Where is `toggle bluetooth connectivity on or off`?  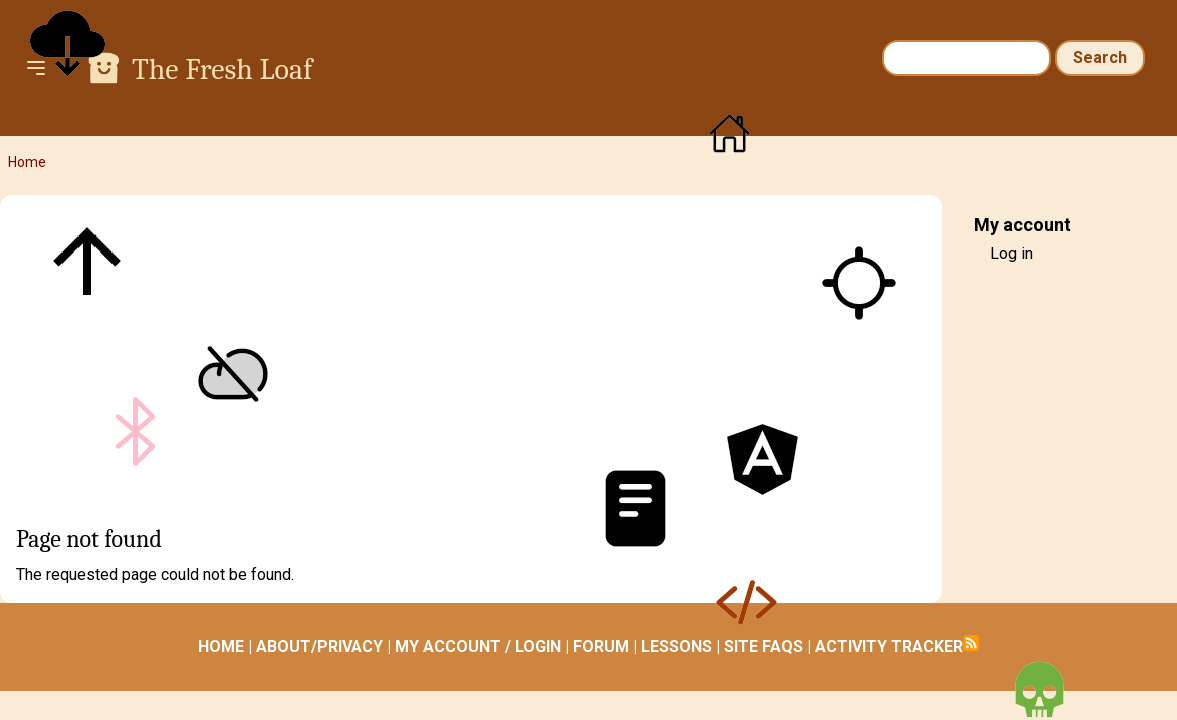 toggle bluetooth connectivity on or off is located at coordinates (135, 431).